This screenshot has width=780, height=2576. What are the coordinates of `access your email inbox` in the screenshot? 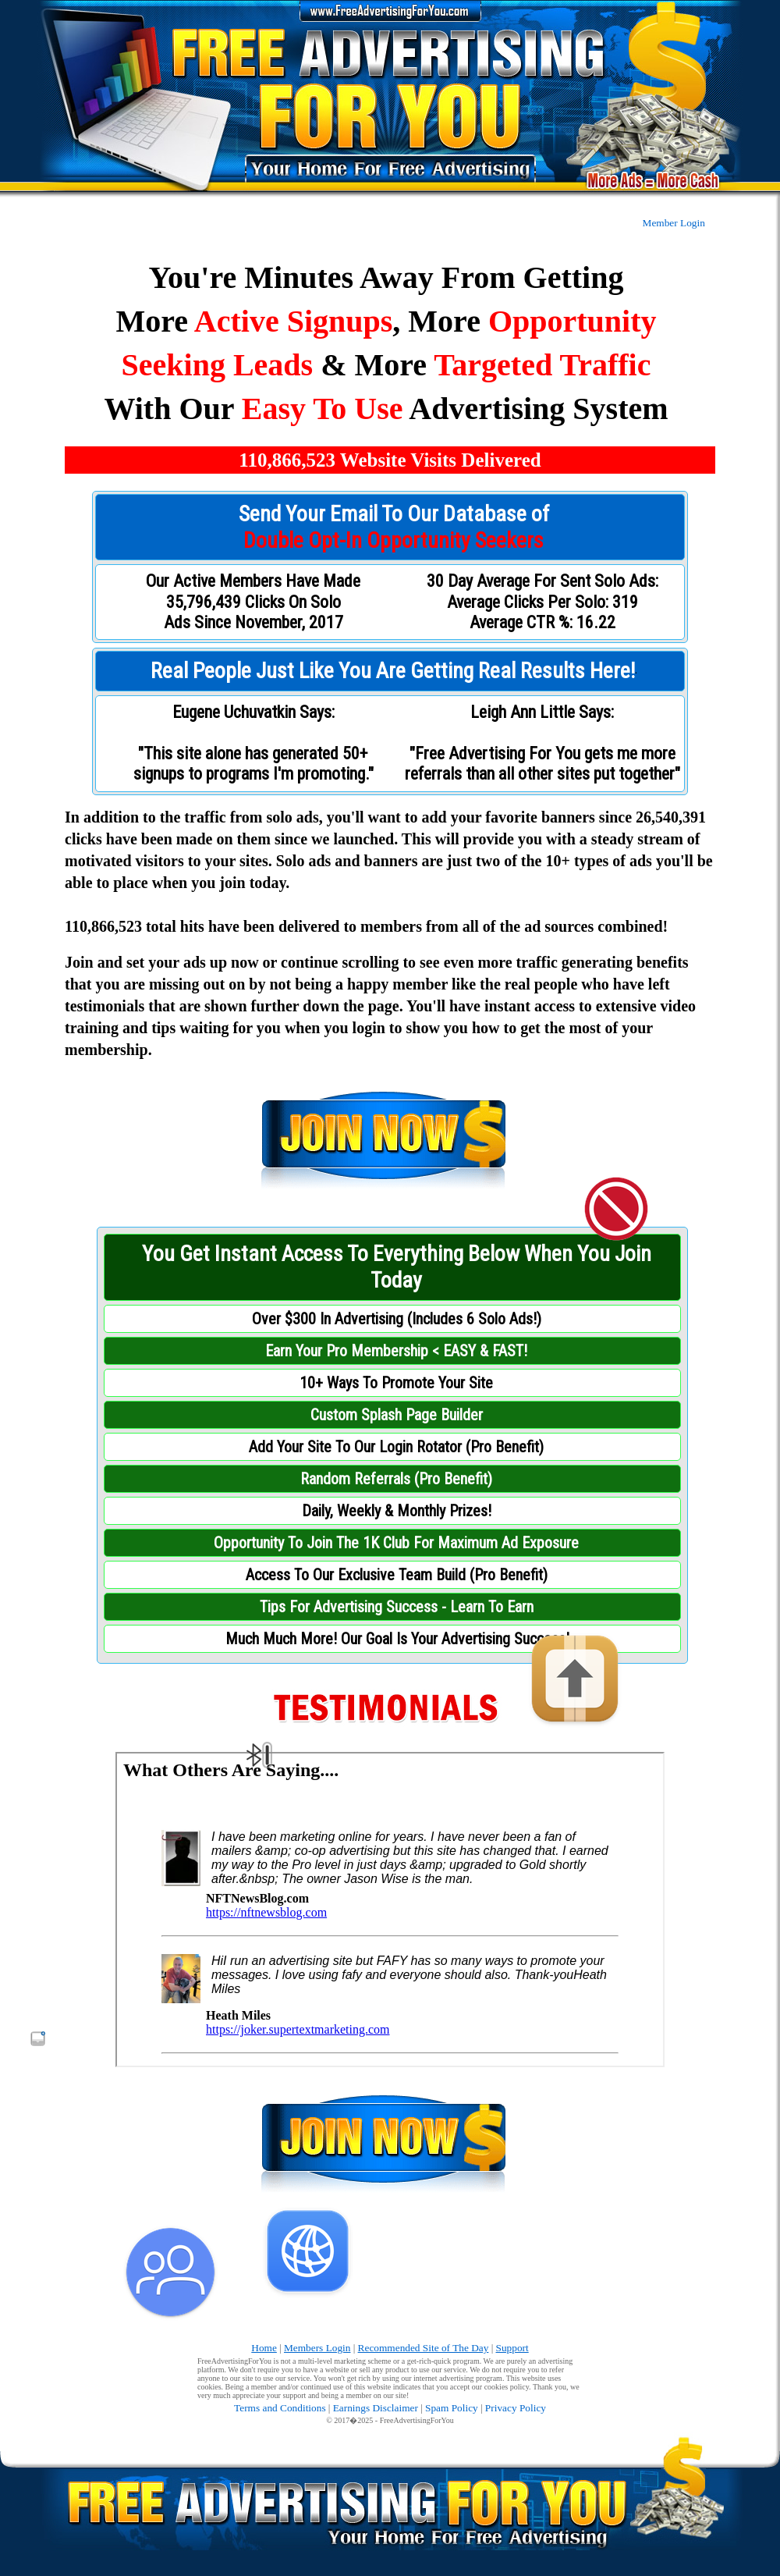 It's located at (37, 2038).